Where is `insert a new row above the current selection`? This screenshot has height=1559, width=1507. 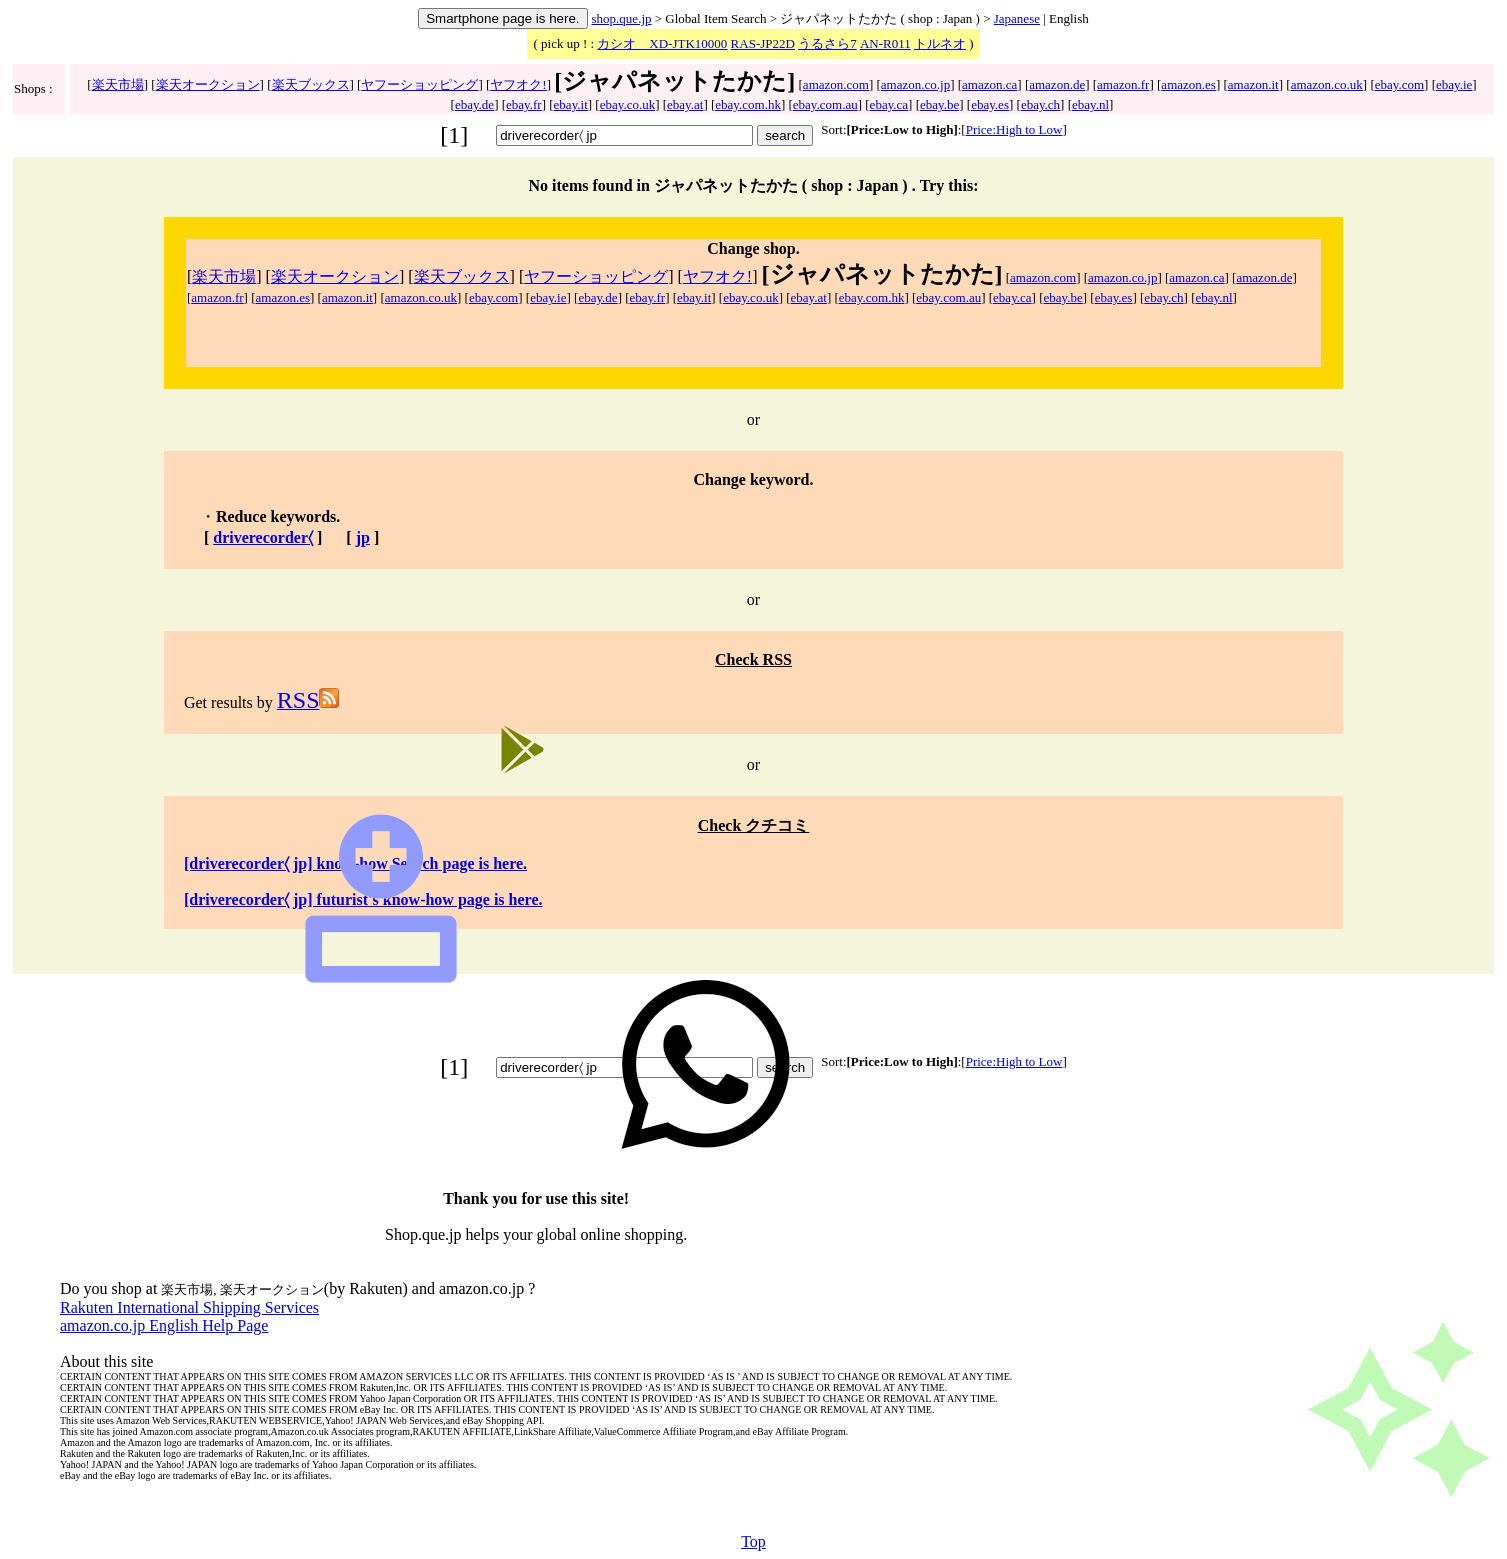
insert a new row above the current selection is located at coordinates (381, 907).